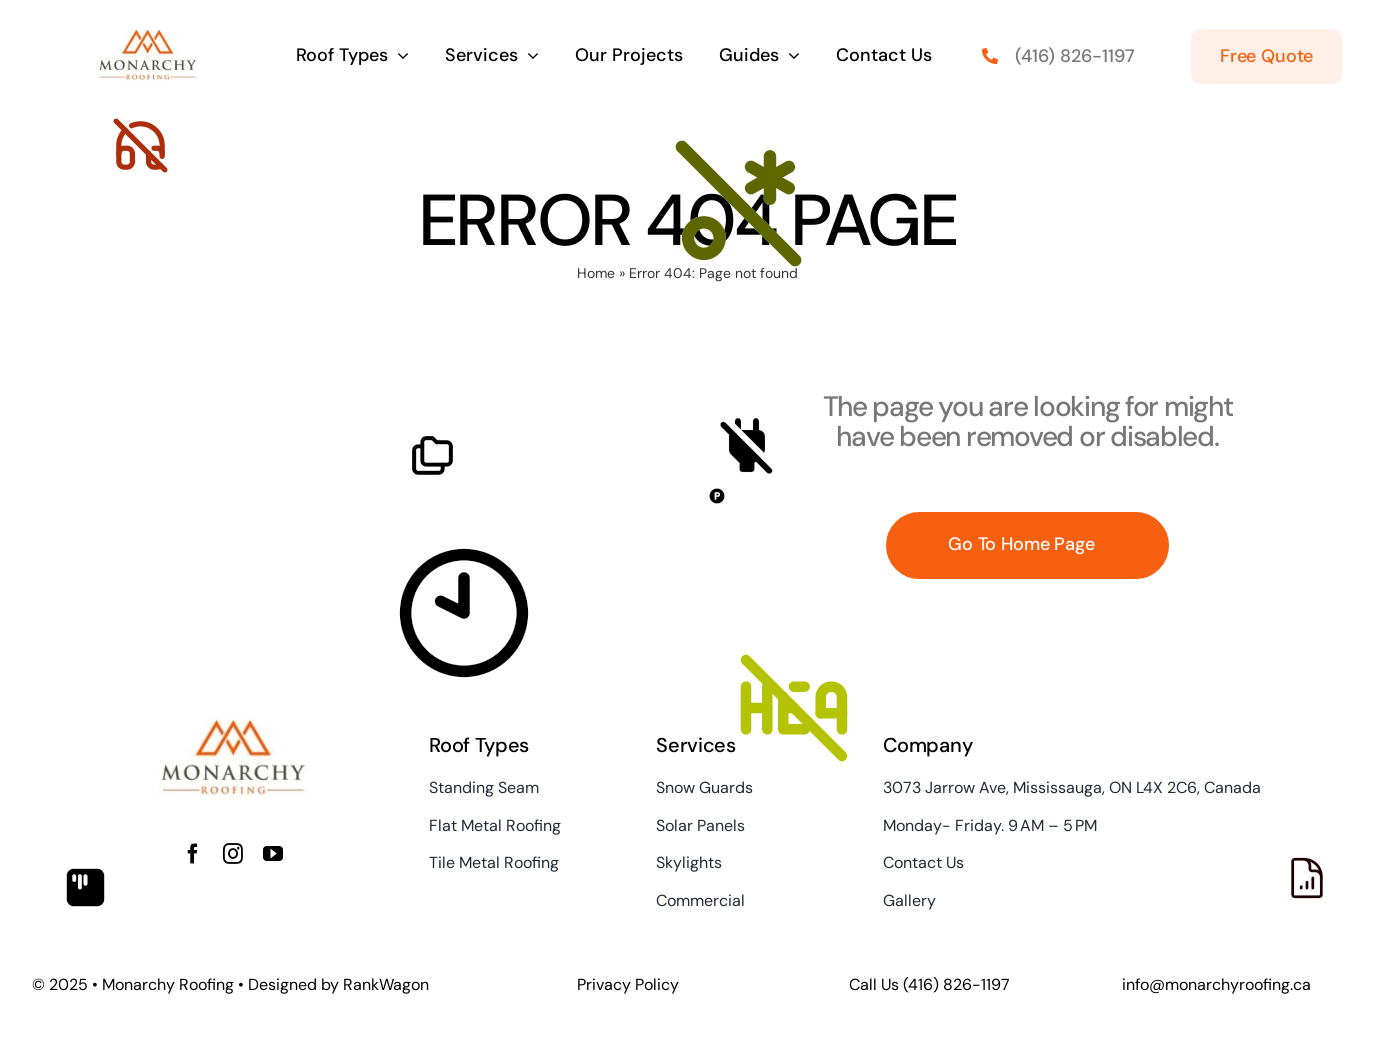 This screenshot has width=1374, height=1037. Describe the element at coordinates (85, 887) in the screenshot. I see `align content to the top-left corner` at that location.